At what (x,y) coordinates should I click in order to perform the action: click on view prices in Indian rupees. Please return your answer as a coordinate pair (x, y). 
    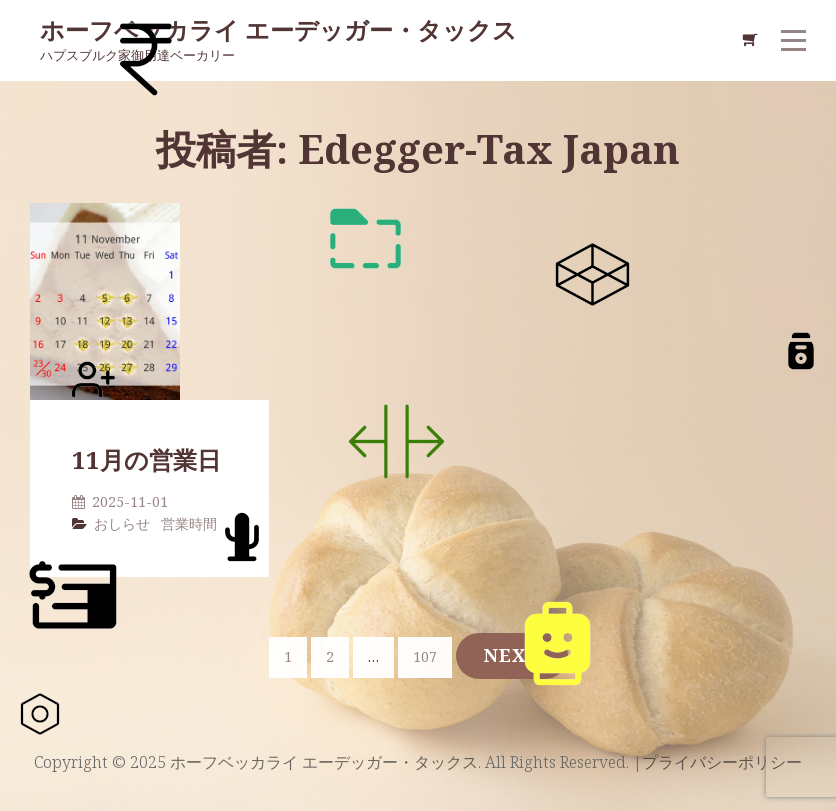
    Looking at the image, I should click on (143, 58).